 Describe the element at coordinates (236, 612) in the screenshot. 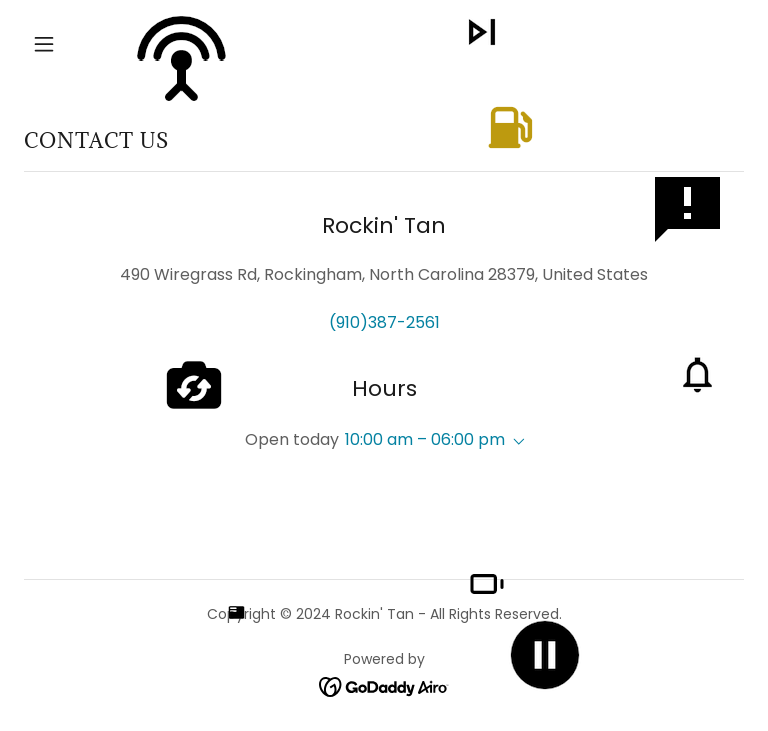

I see `view featured playlist` at that location.